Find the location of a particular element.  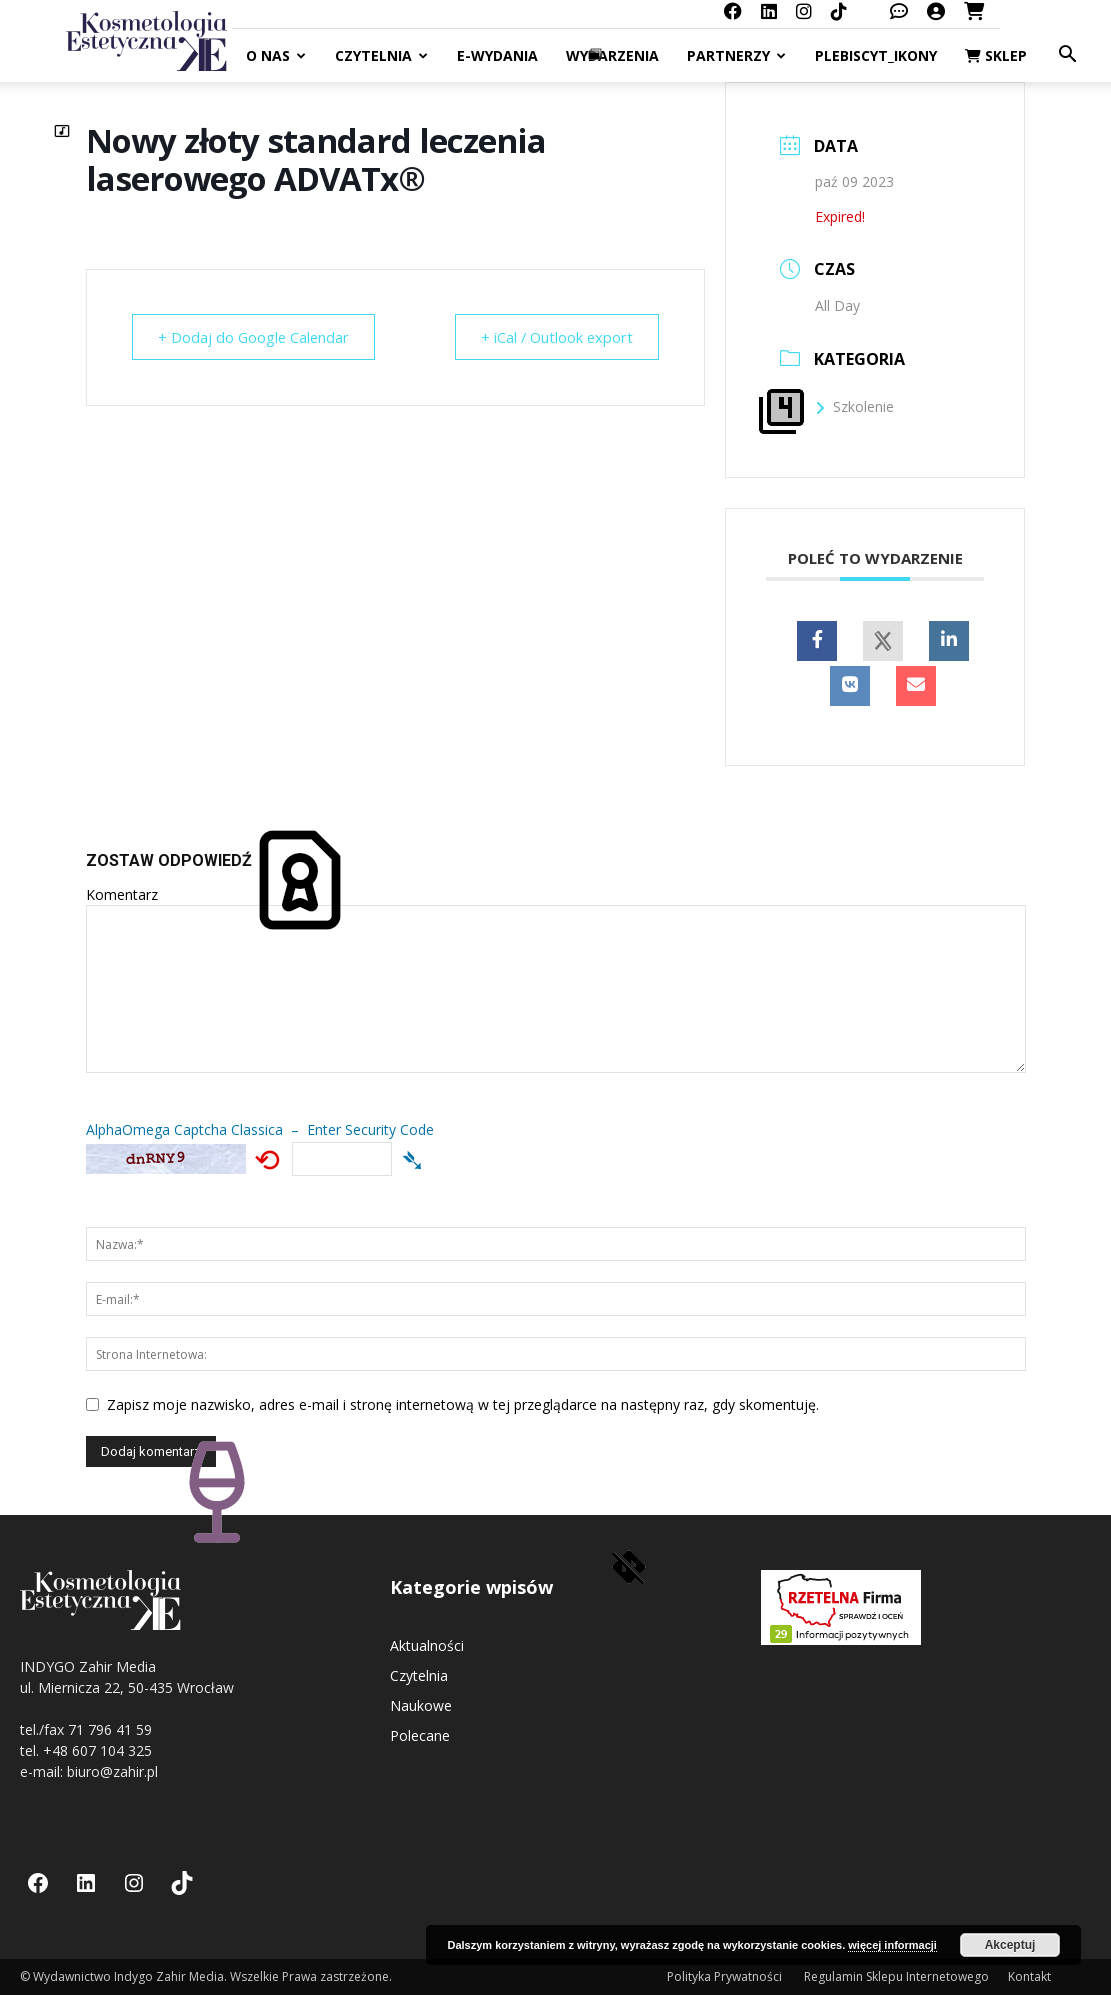

turn-by-turn directions are disabled is located at coordinates (629, 1567).